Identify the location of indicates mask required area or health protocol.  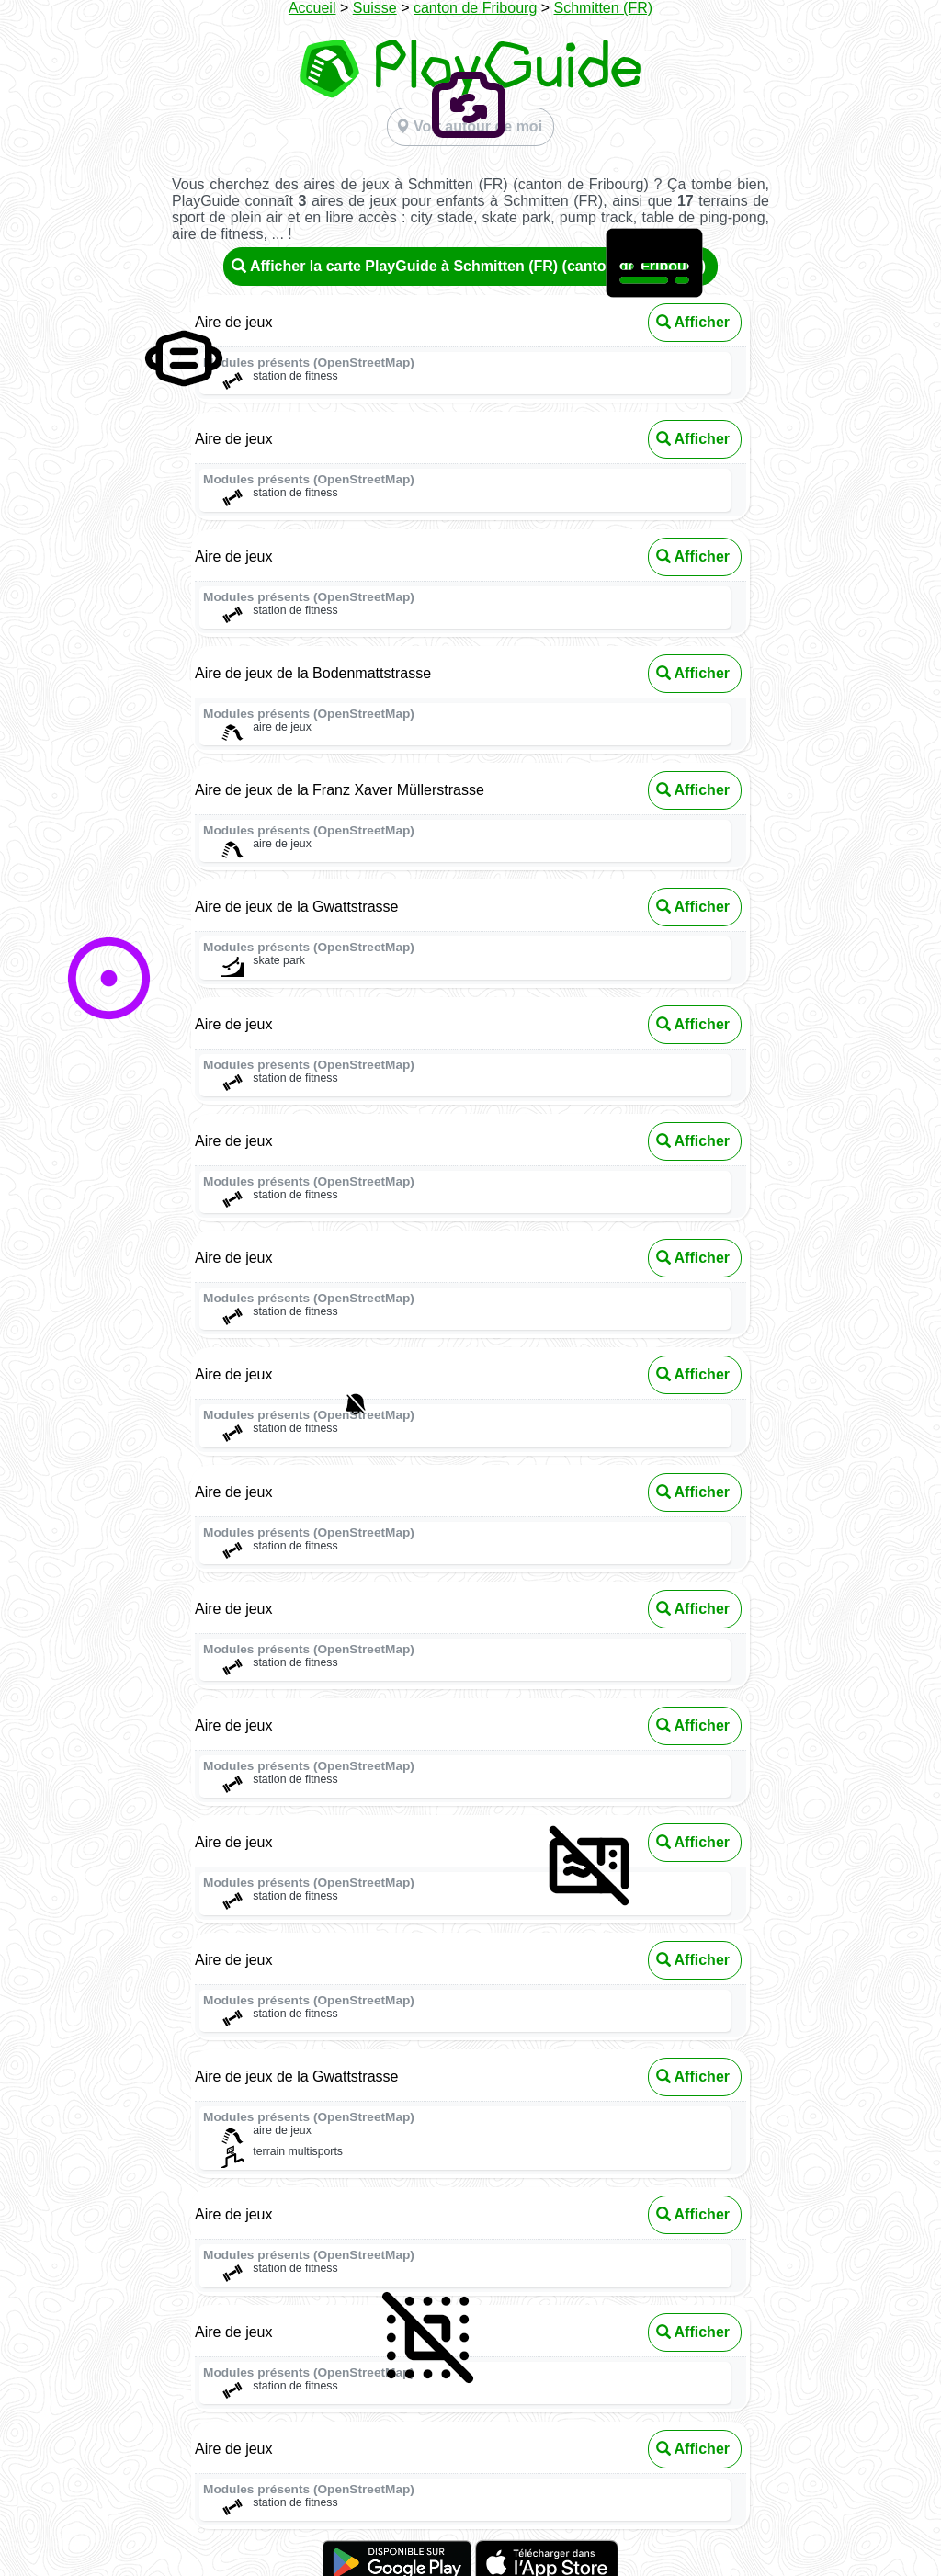
(184, 358).